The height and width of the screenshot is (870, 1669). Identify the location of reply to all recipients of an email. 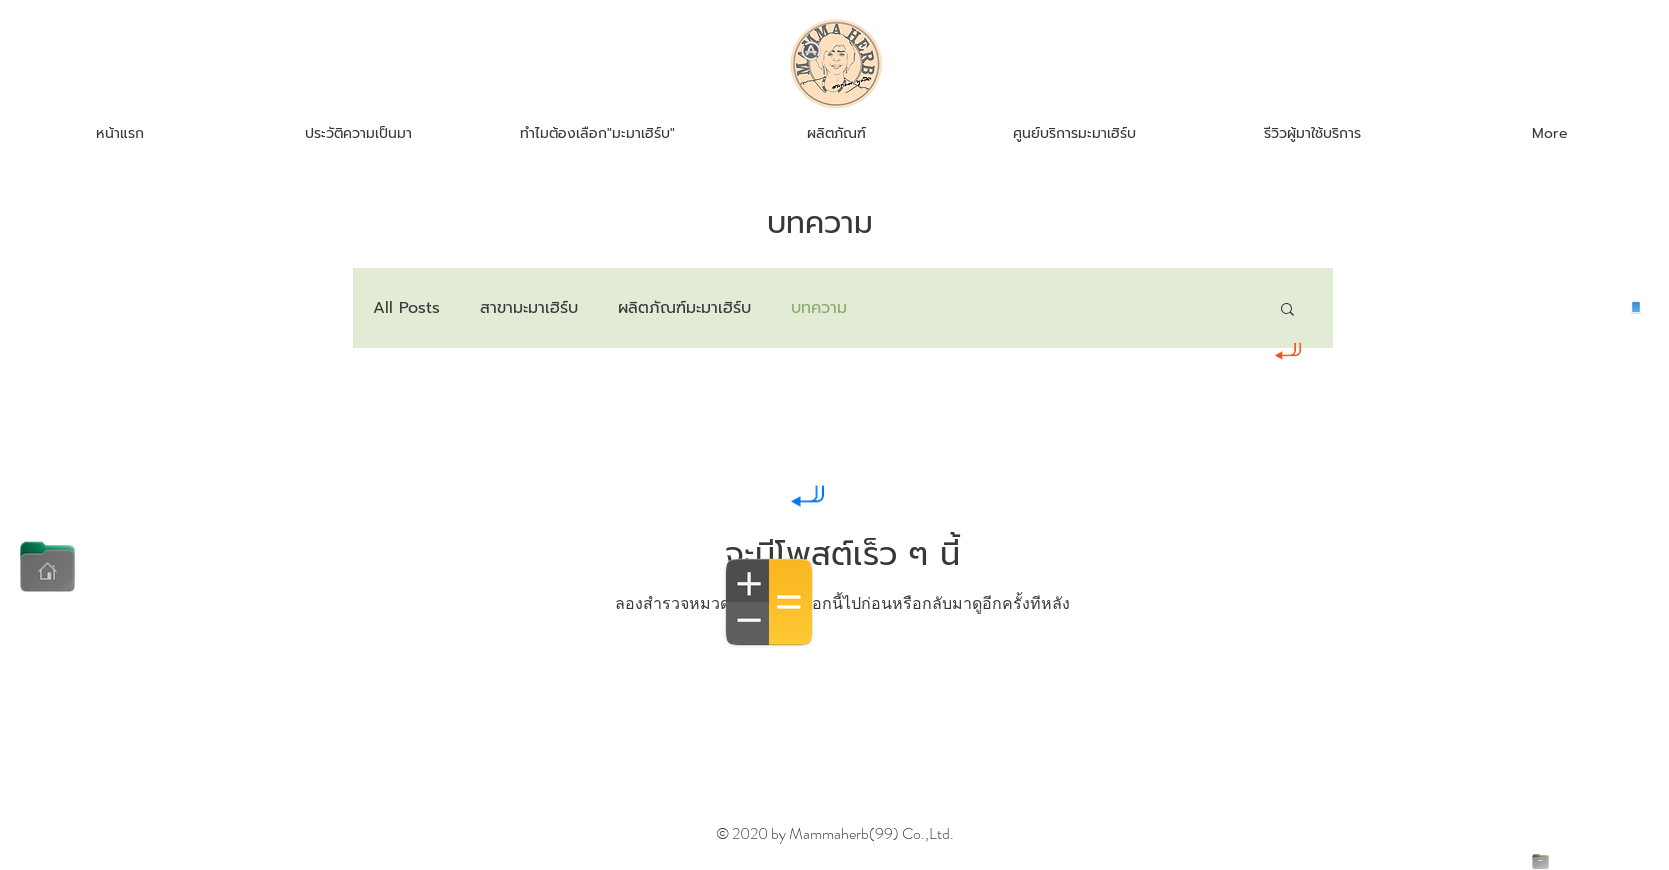
(1287, 349).